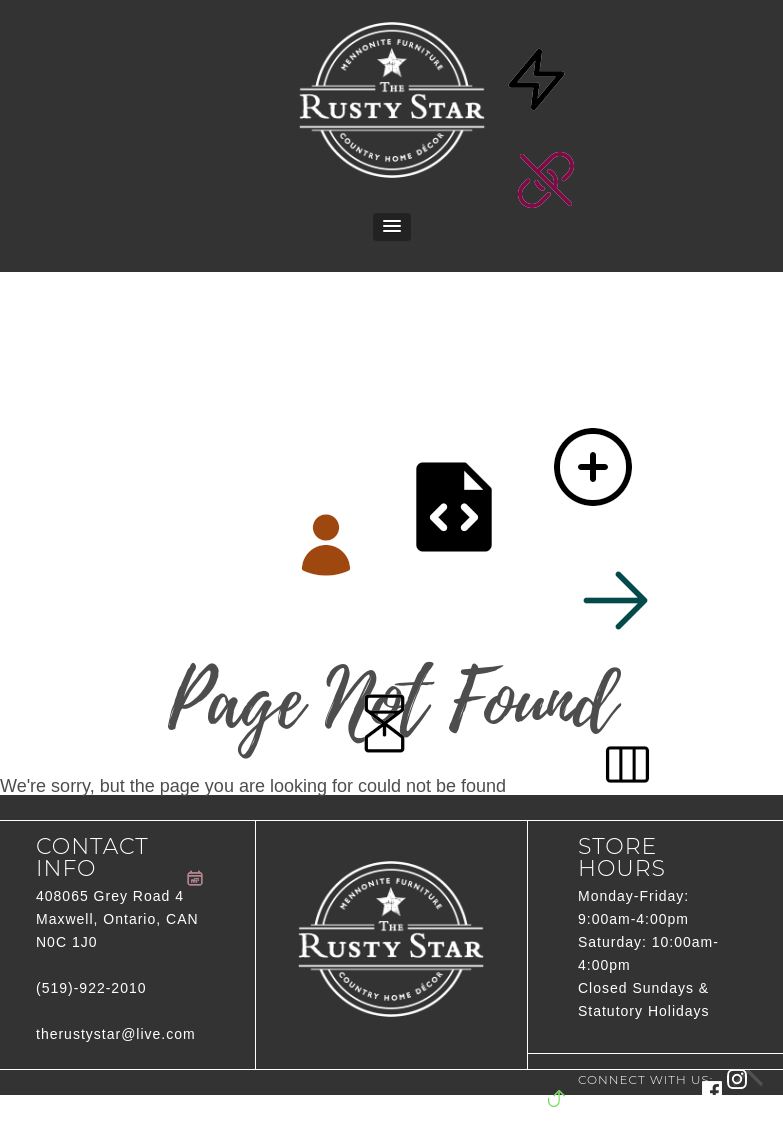  What do you see at coordinates (615, 600) in the screenshot?
I see `navigate to the next item or page` at bounding box center [615, 600].